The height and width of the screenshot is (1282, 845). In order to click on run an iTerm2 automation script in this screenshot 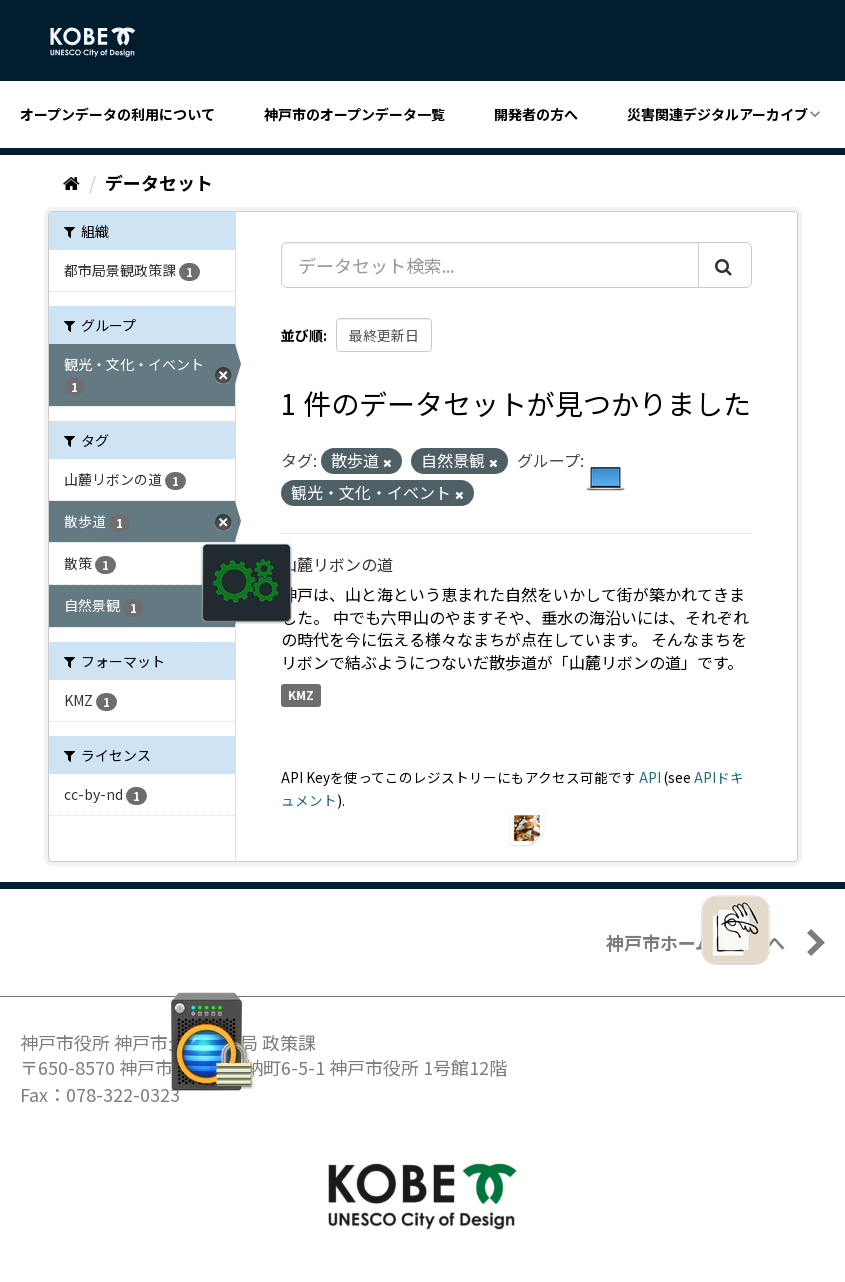, I will do `click(246, 582)`.